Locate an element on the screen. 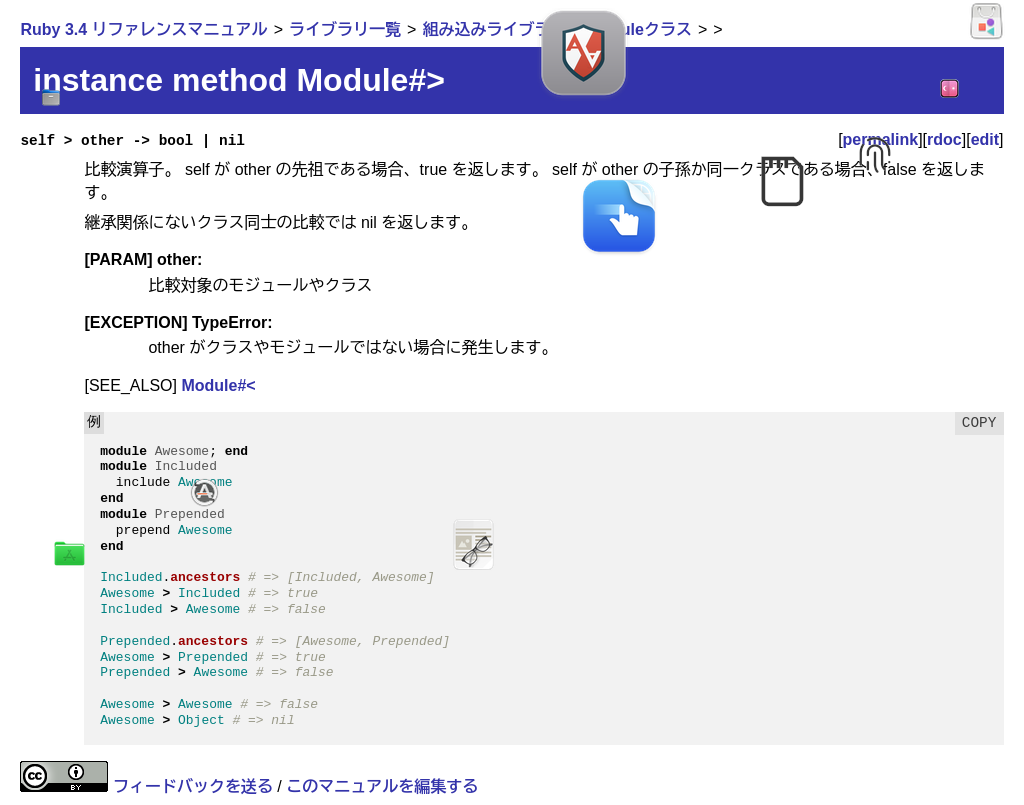 The height and width of the screenshot is (805, 1024). open libinput gestures configuration app is located at coordinates (619, 216).